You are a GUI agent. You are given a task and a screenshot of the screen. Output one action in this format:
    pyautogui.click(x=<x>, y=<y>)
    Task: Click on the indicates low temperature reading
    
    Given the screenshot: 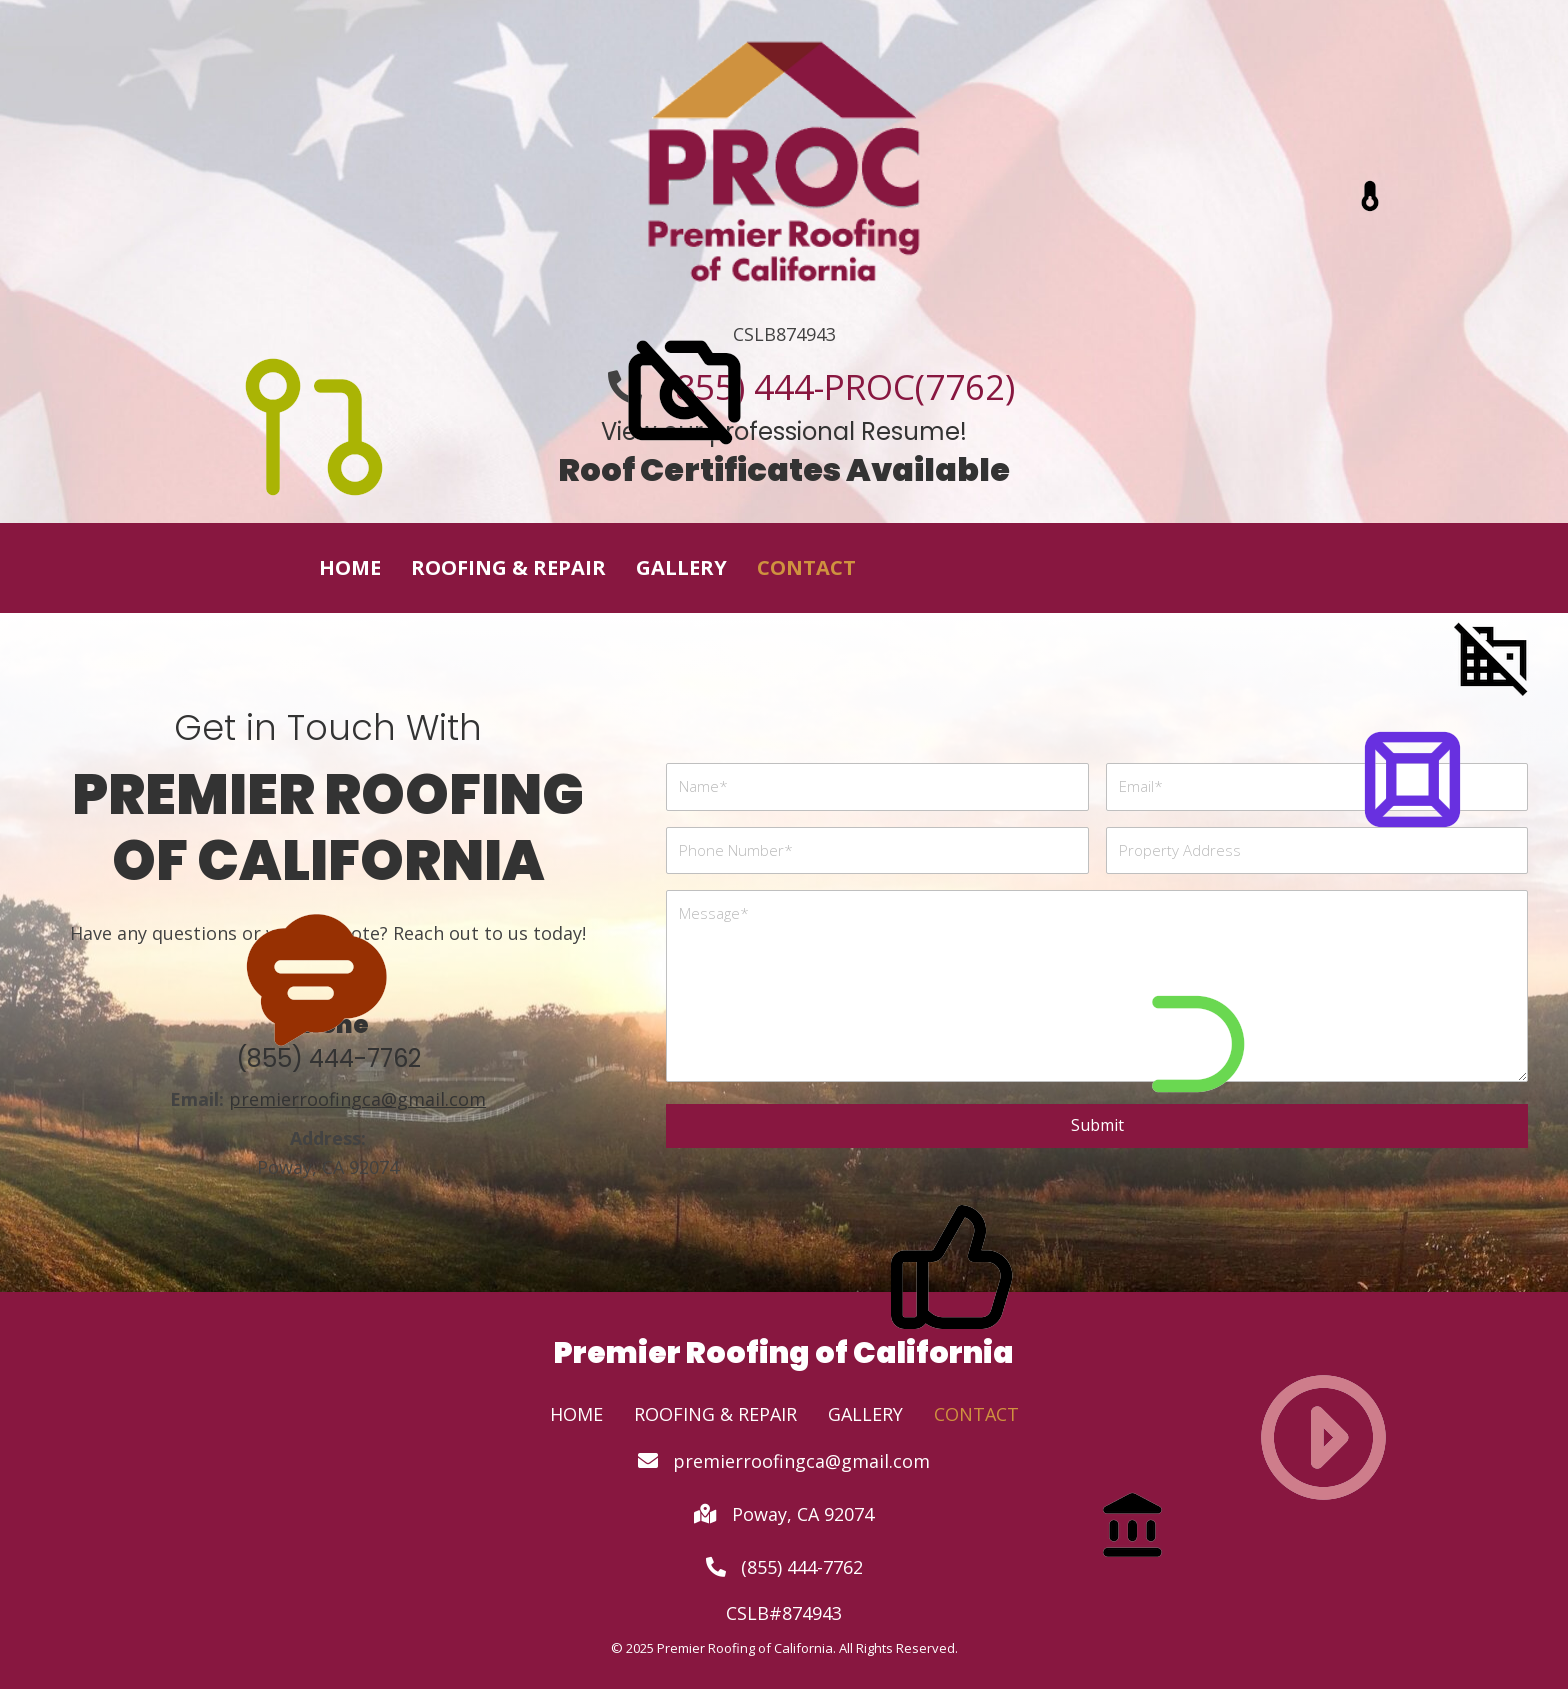 What is the action you would take?
    pyautogui.click(x=1370, y=196)
    